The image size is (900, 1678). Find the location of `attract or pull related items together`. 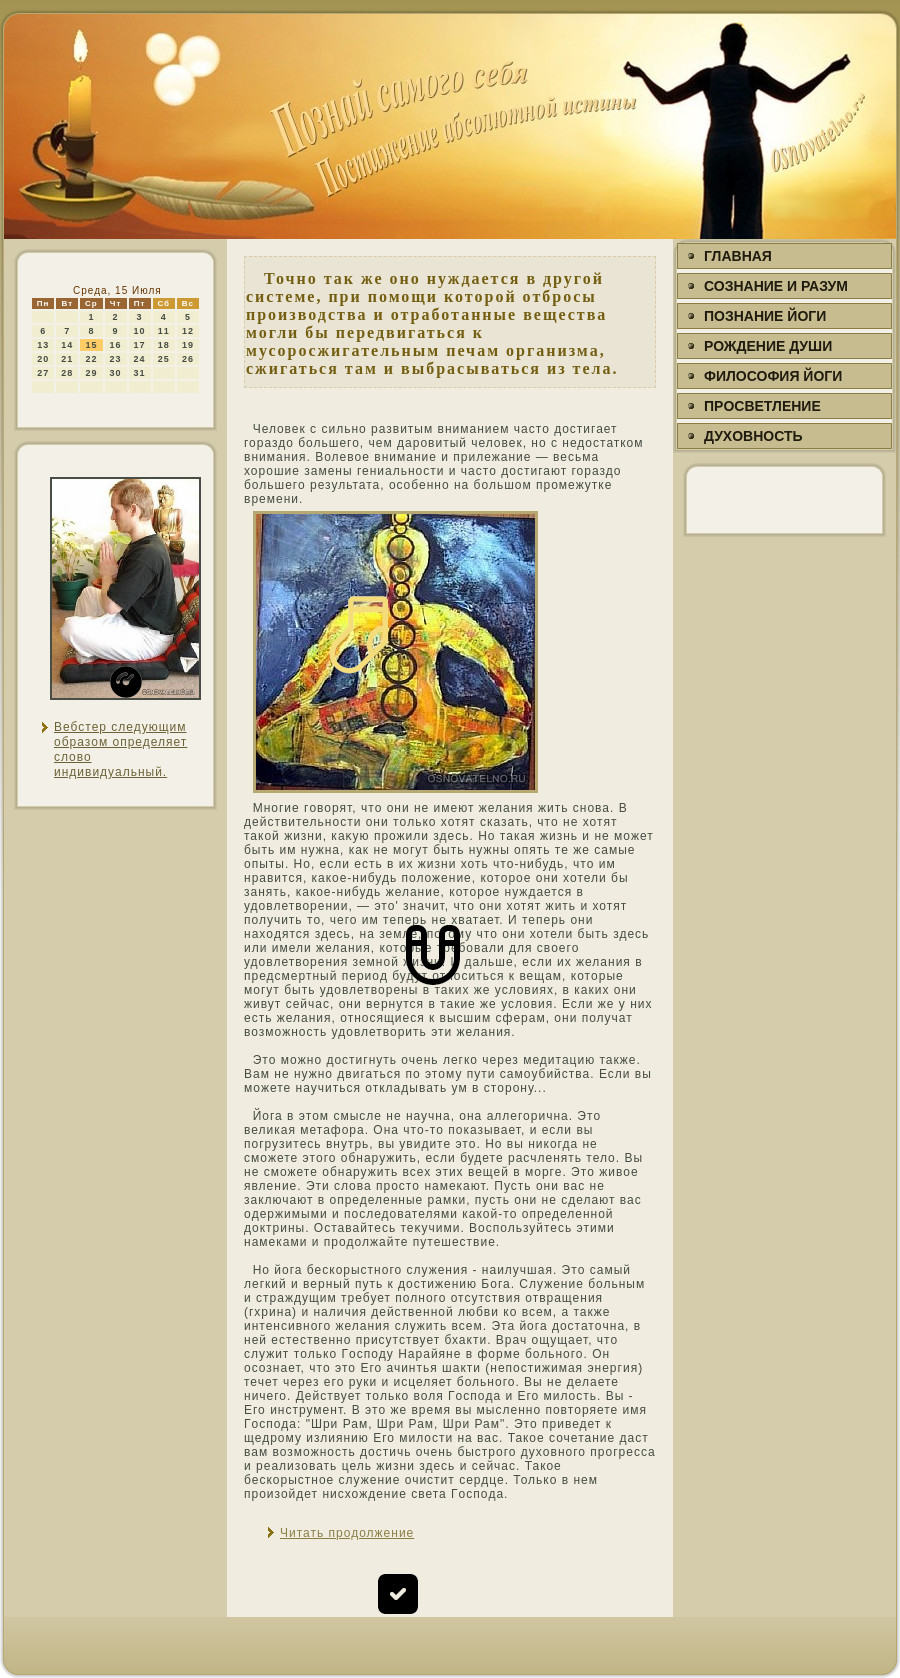

attract or pull related items together is located at coordinates (433, 955).